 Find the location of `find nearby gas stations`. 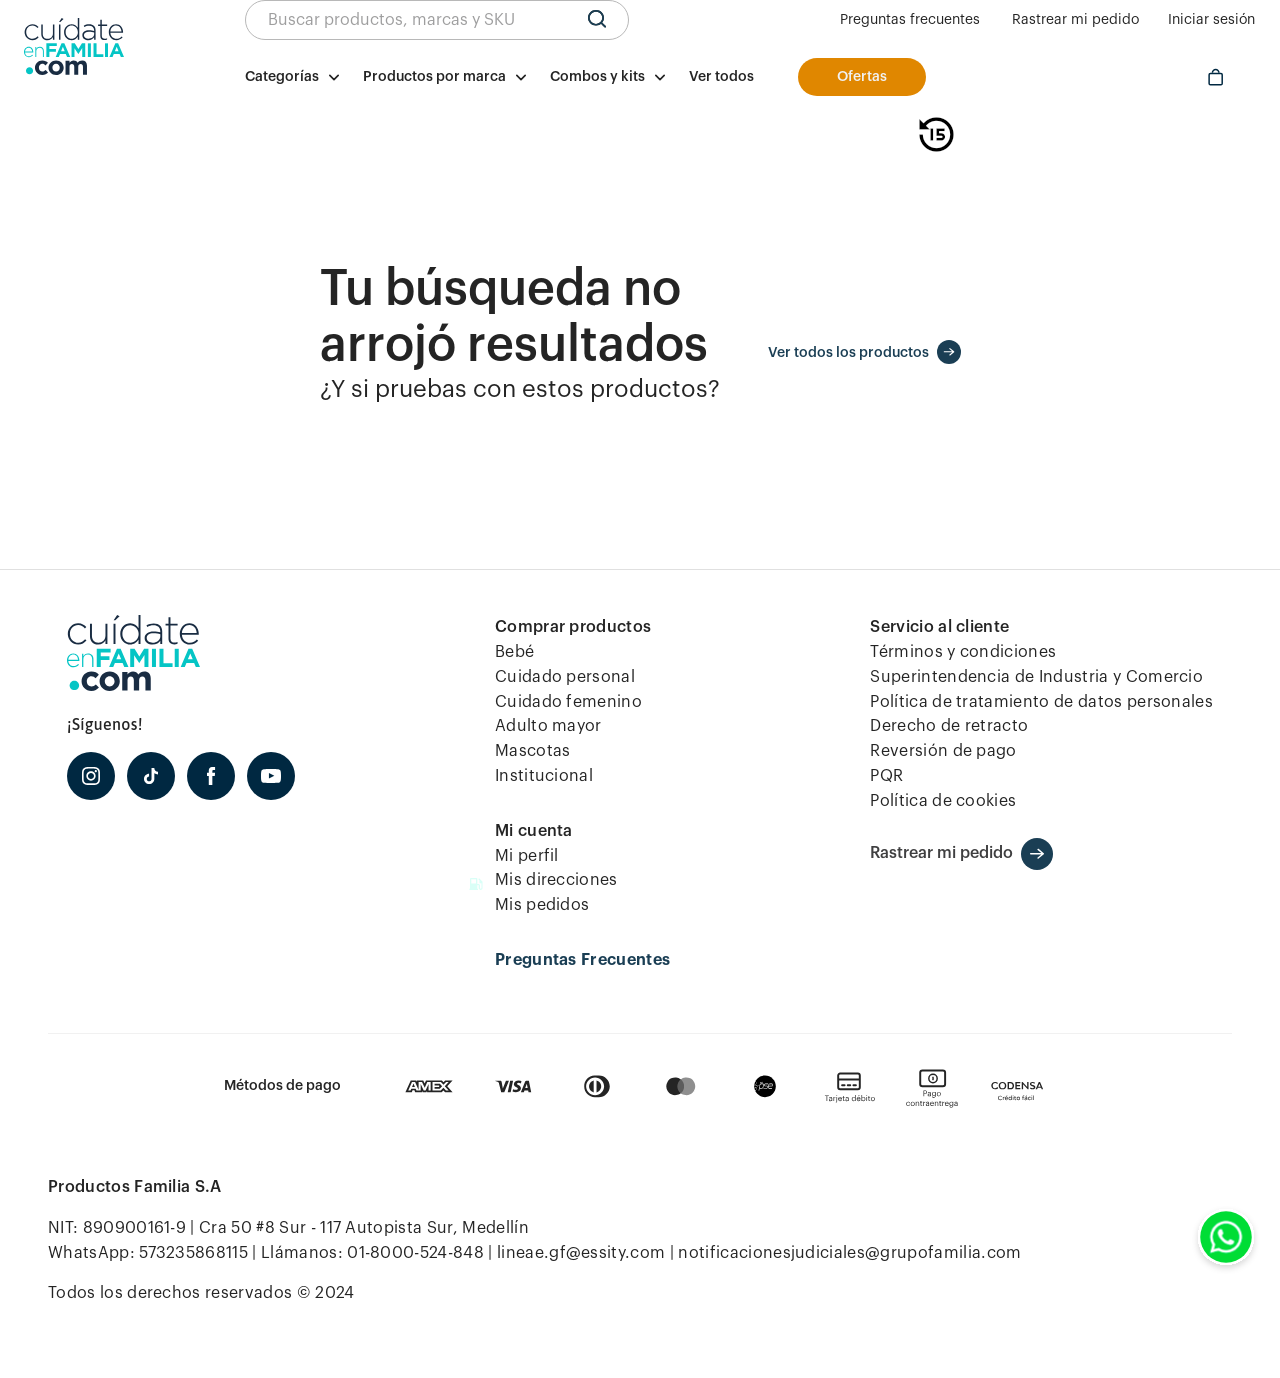

find nearby gas stations is located at coordinates (476, 884).